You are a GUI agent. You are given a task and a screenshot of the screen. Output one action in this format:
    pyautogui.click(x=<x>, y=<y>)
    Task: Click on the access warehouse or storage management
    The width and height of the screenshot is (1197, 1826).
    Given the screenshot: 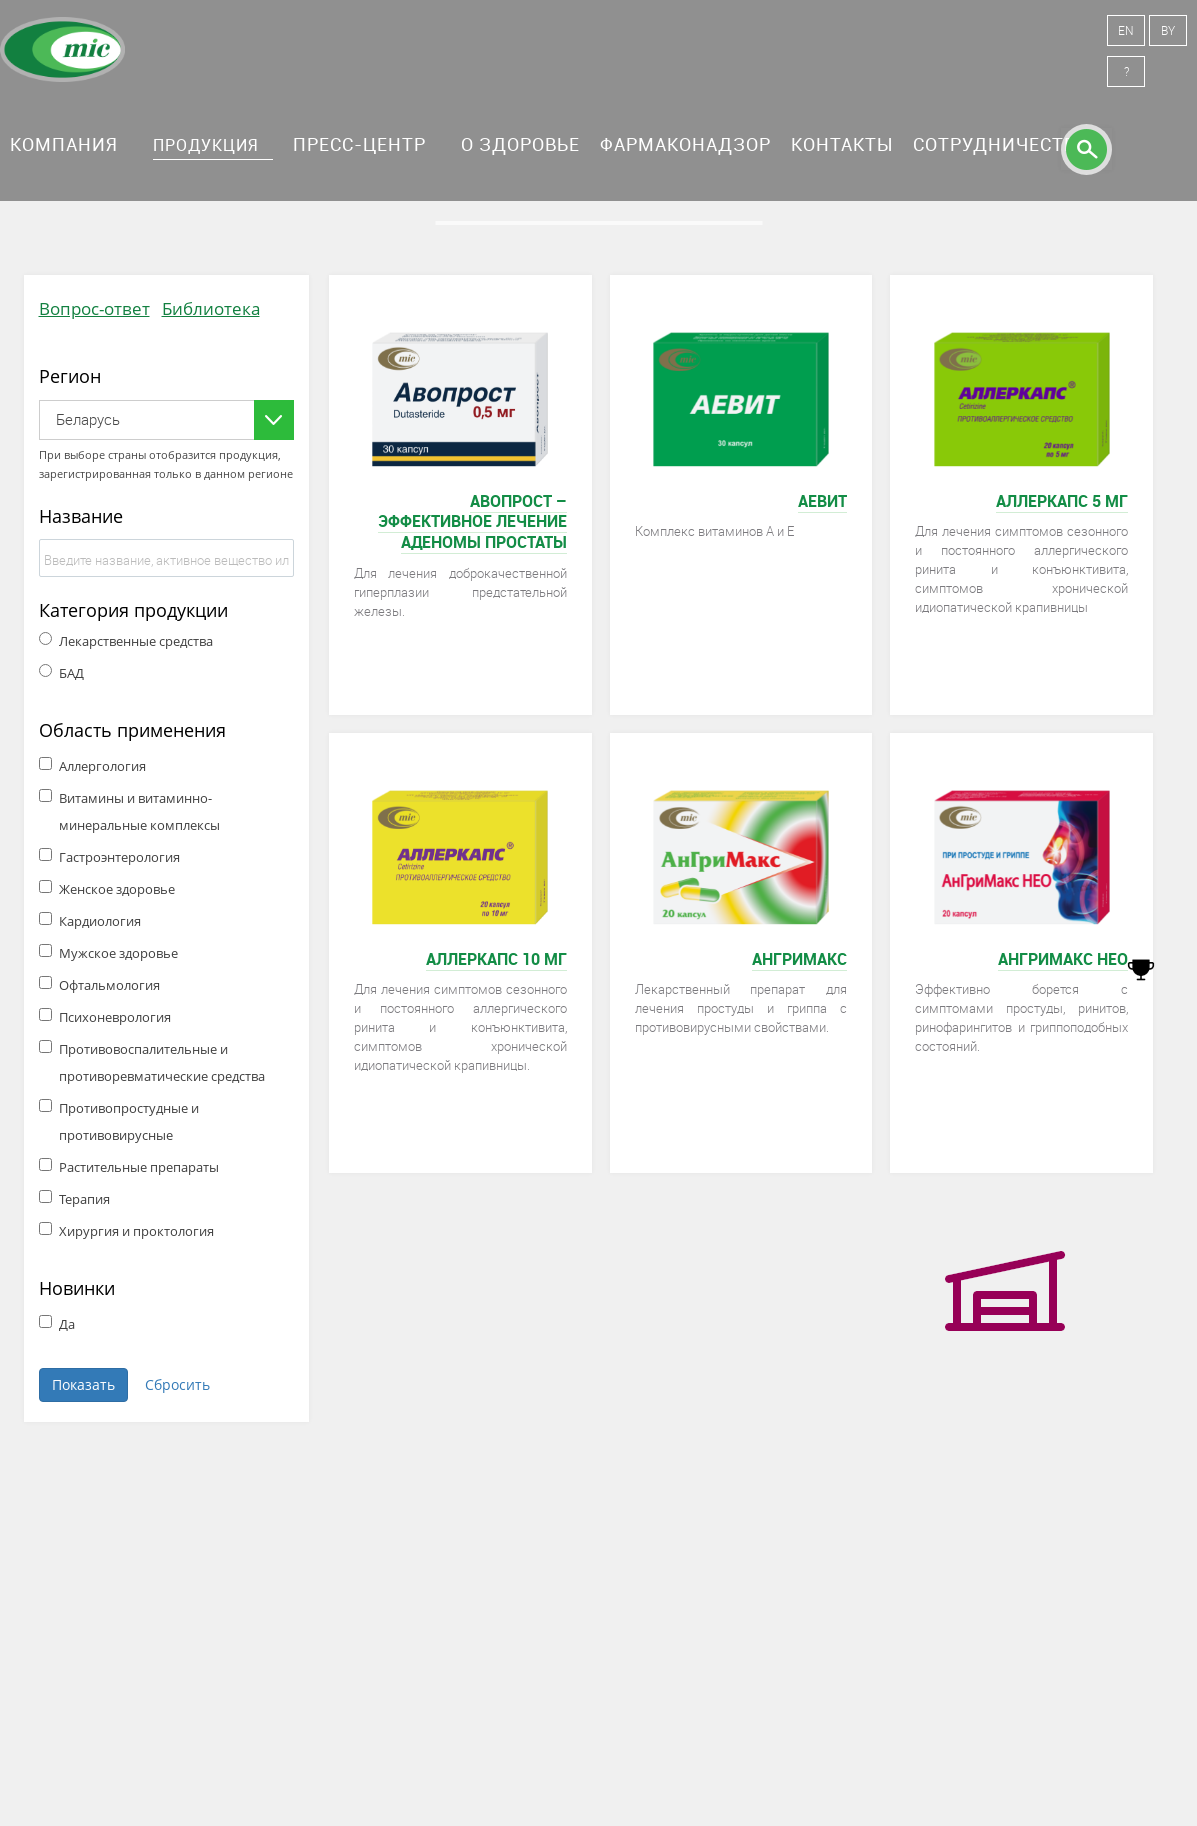 What is the action you would take?
    pyautogui.click(x=1005, y=1295)
    